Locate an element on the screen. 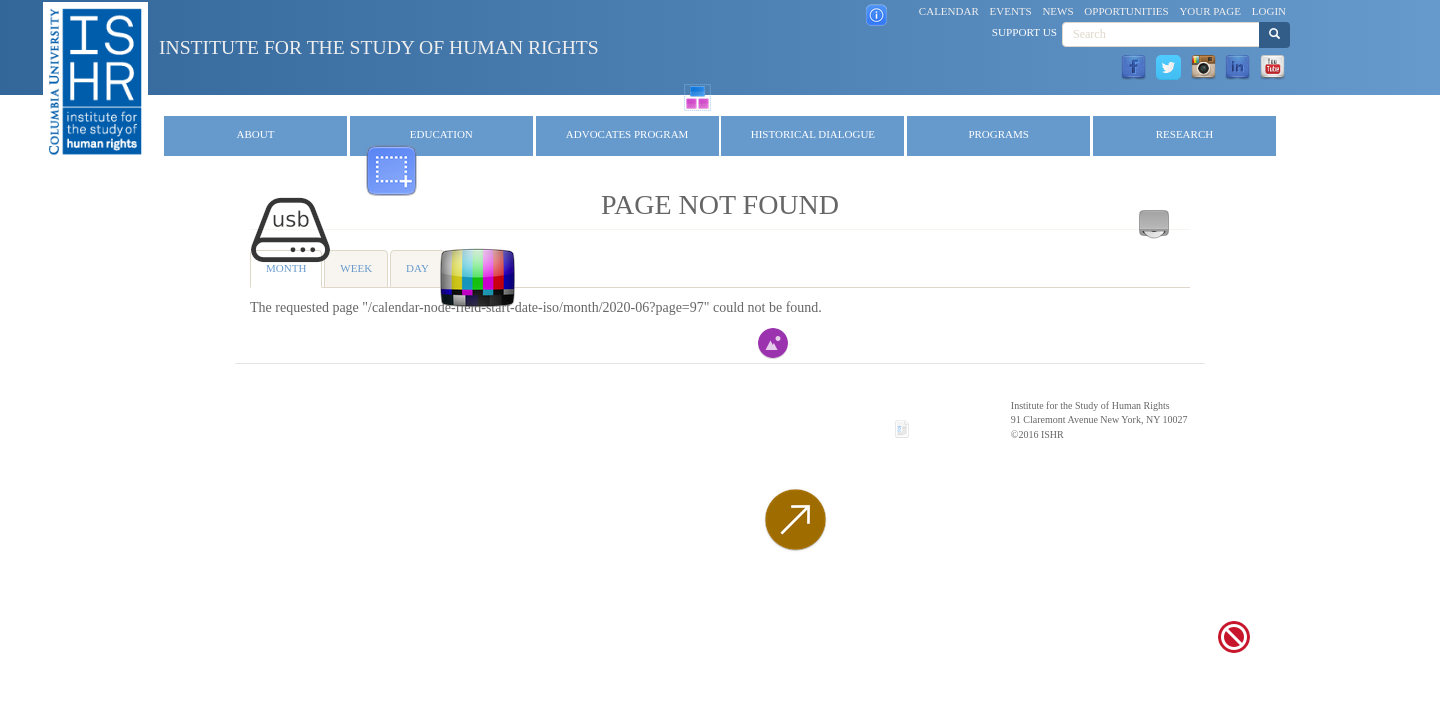 The width and height of the screenshot is (1440, 720). access optical drive or disc reader is located at coordinates (1154, 223).